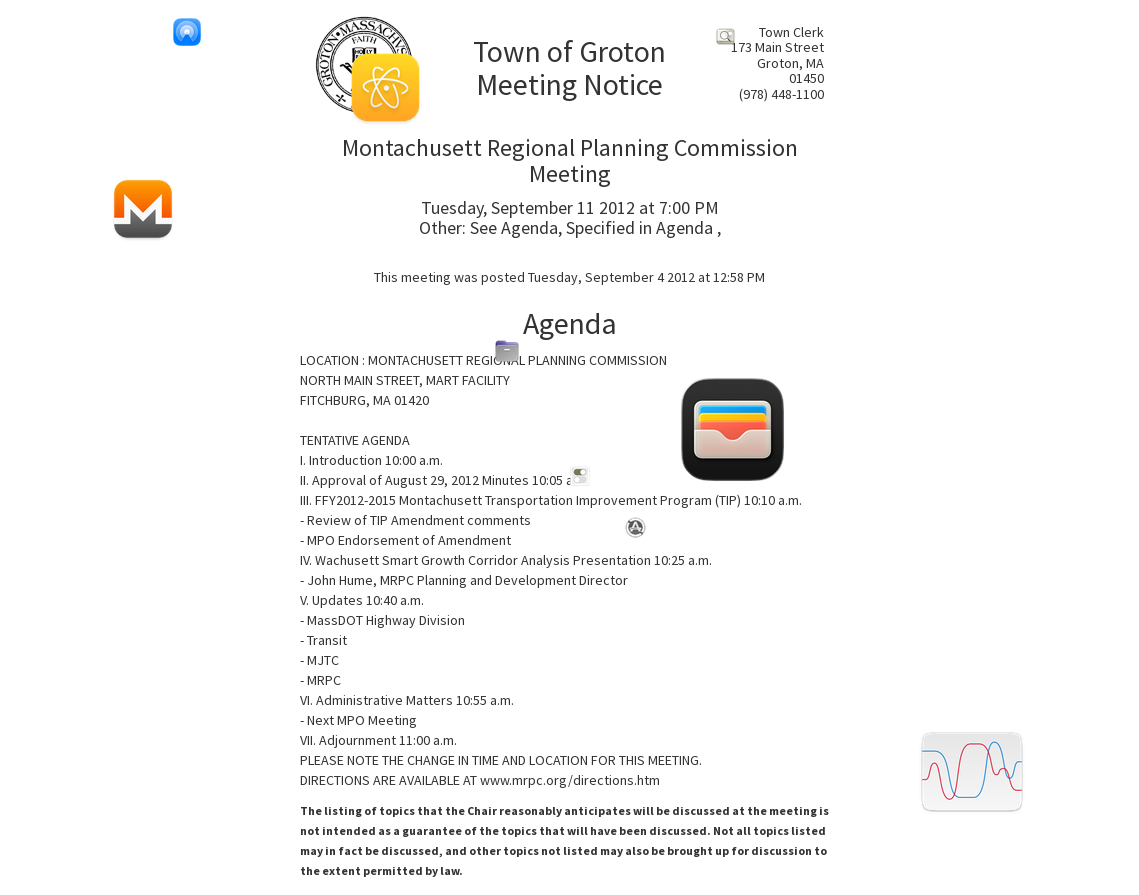 This screenshot has width=1139, height=895. Describe the element at coordinates (972, 772) in the screenshot. I see `open power statistics application` at that location.